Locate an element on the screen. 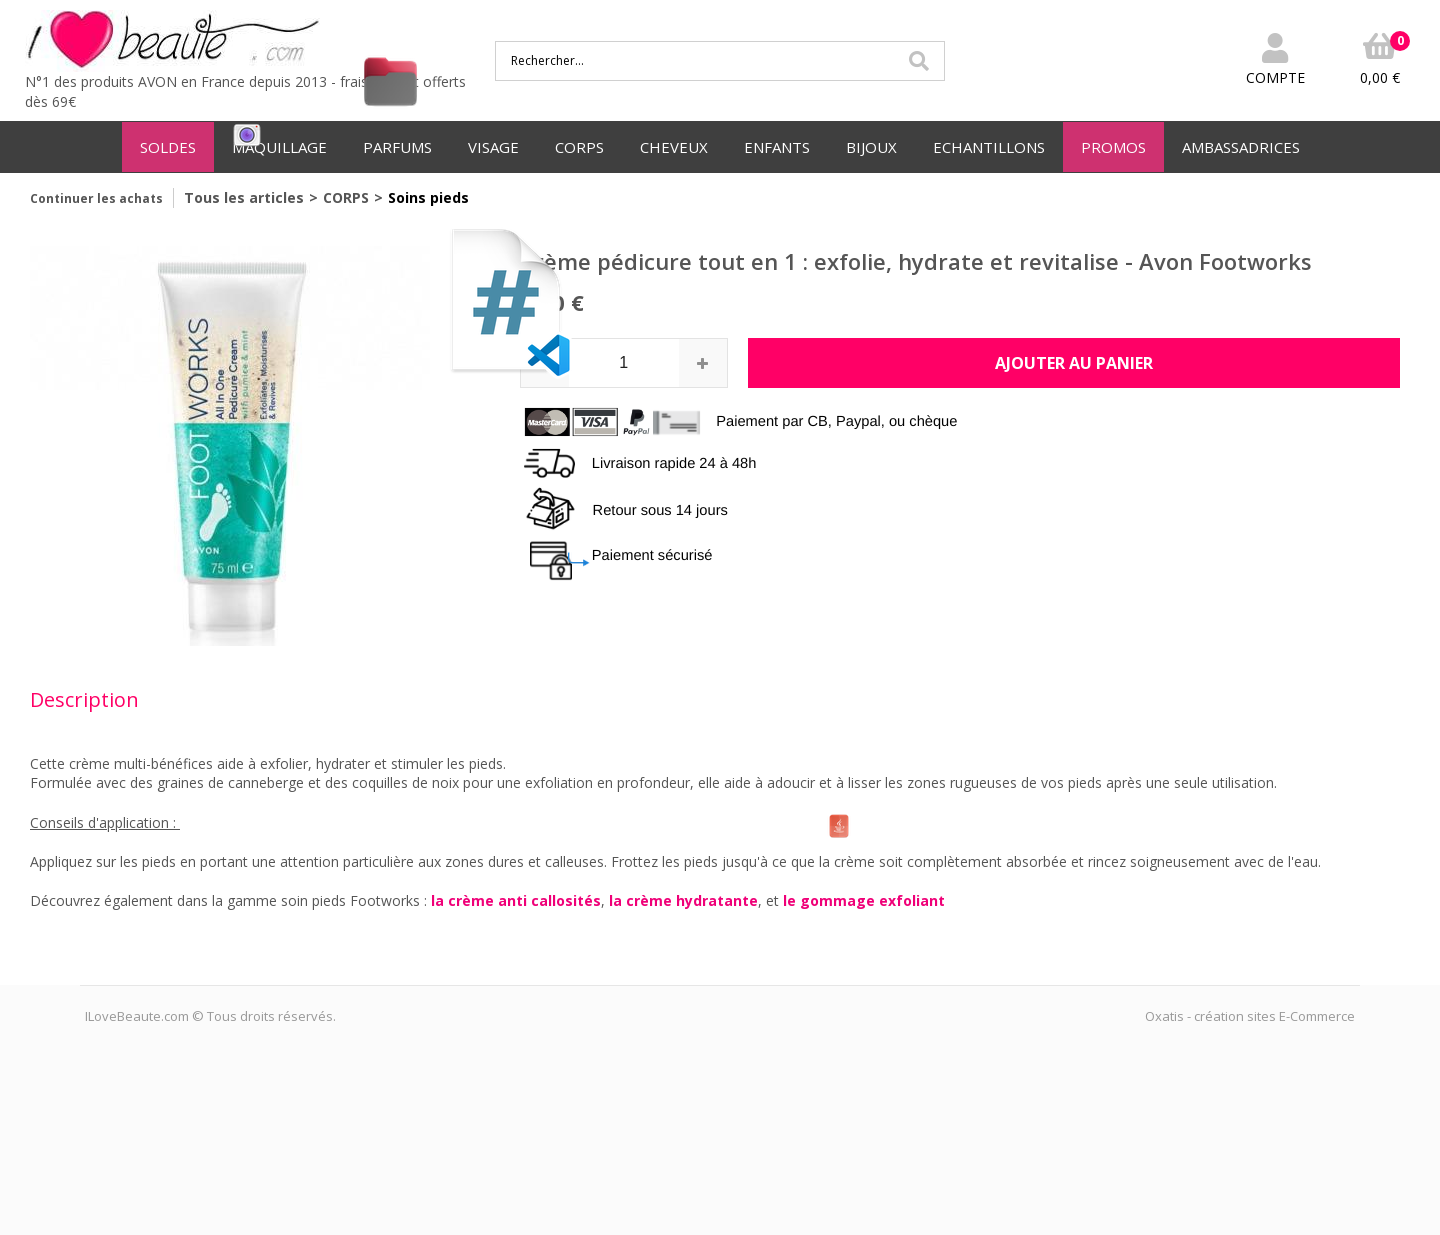  a java source code file is located at coordinates (839, 826).